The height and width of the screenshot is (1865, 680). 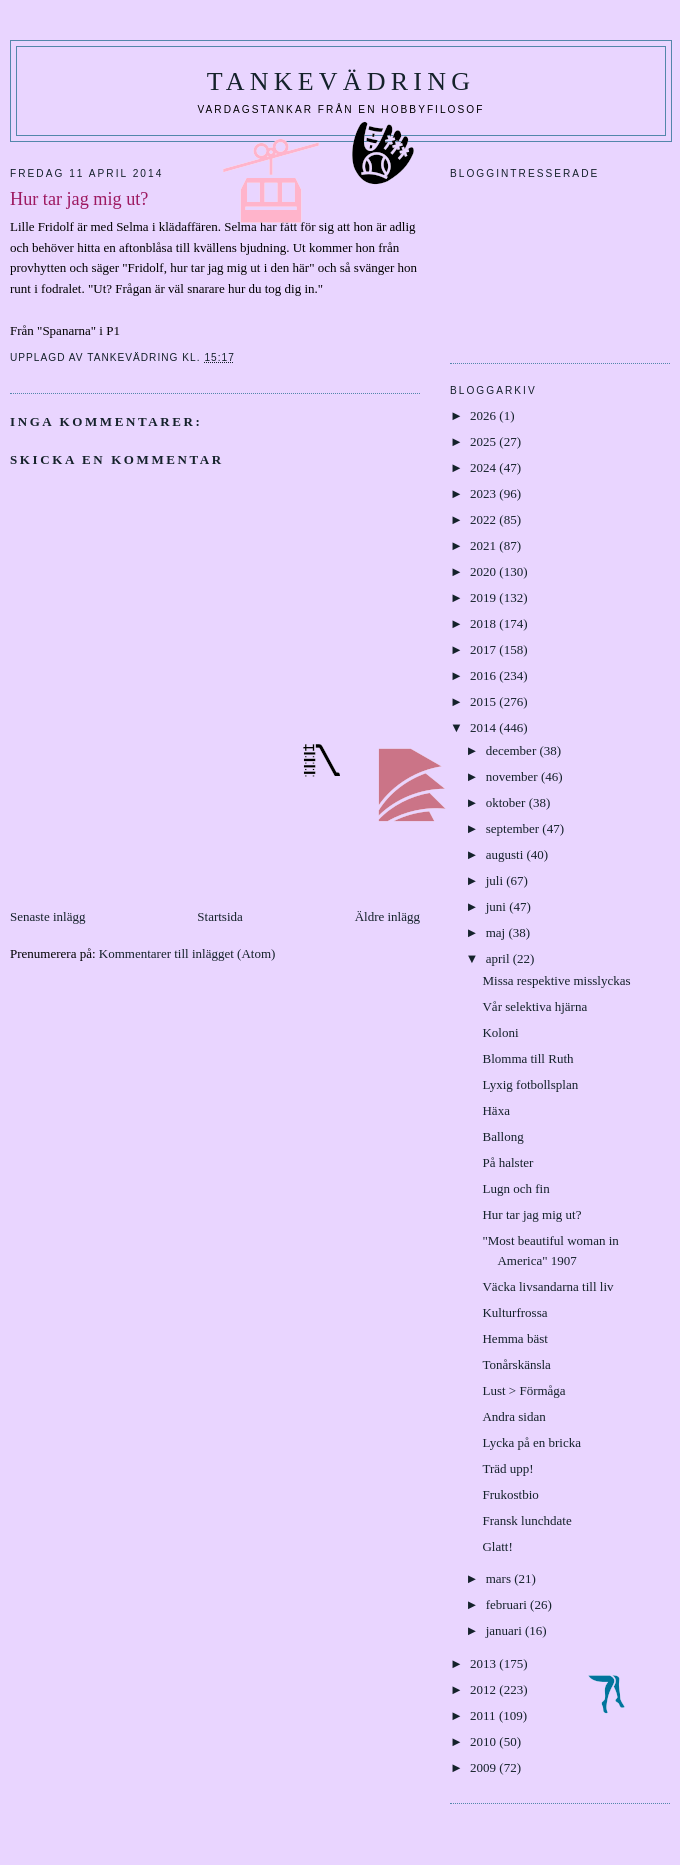 I want to click on select female character legs or lower body, so click(x=606, y=1694).